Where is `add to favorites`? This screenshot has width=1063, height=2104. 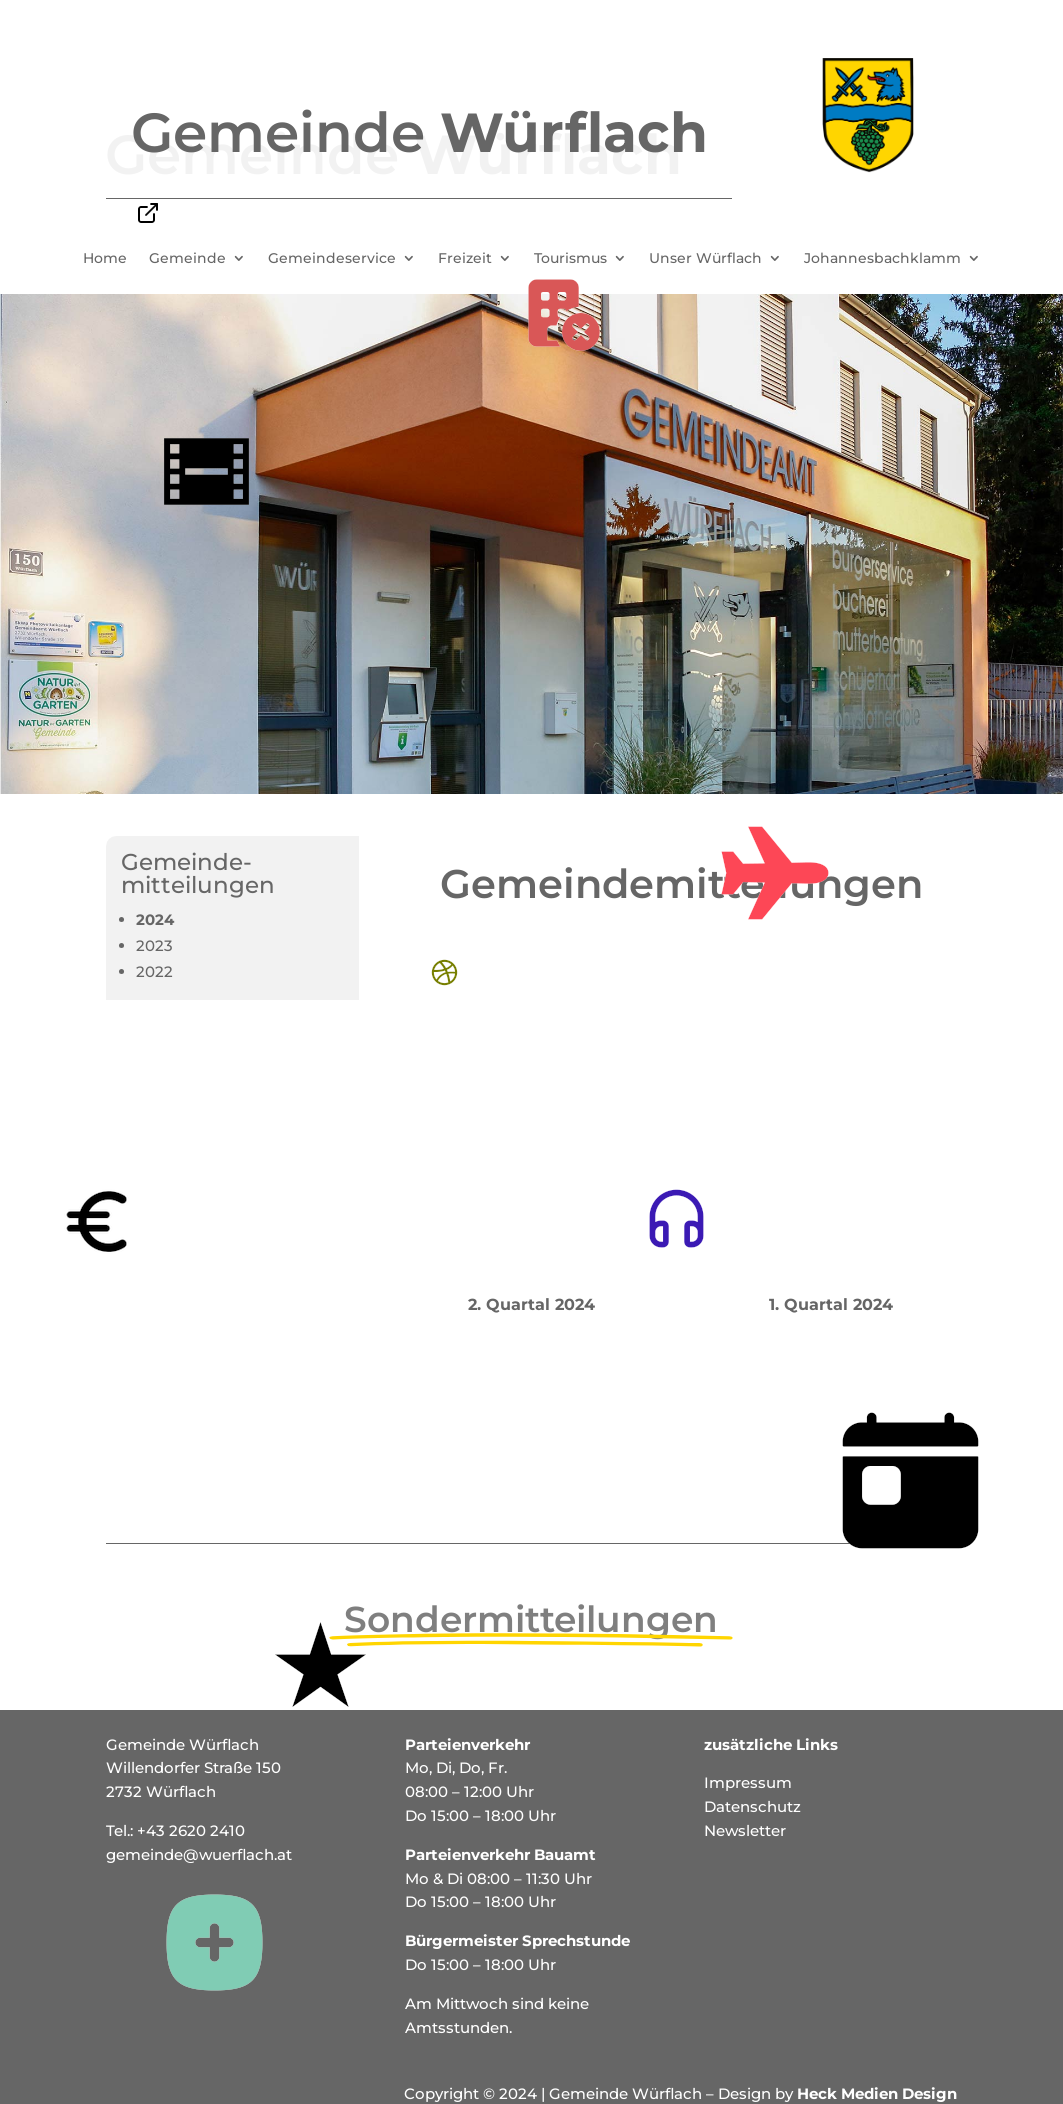 add to favorites is located at coordinates (320, 1664).